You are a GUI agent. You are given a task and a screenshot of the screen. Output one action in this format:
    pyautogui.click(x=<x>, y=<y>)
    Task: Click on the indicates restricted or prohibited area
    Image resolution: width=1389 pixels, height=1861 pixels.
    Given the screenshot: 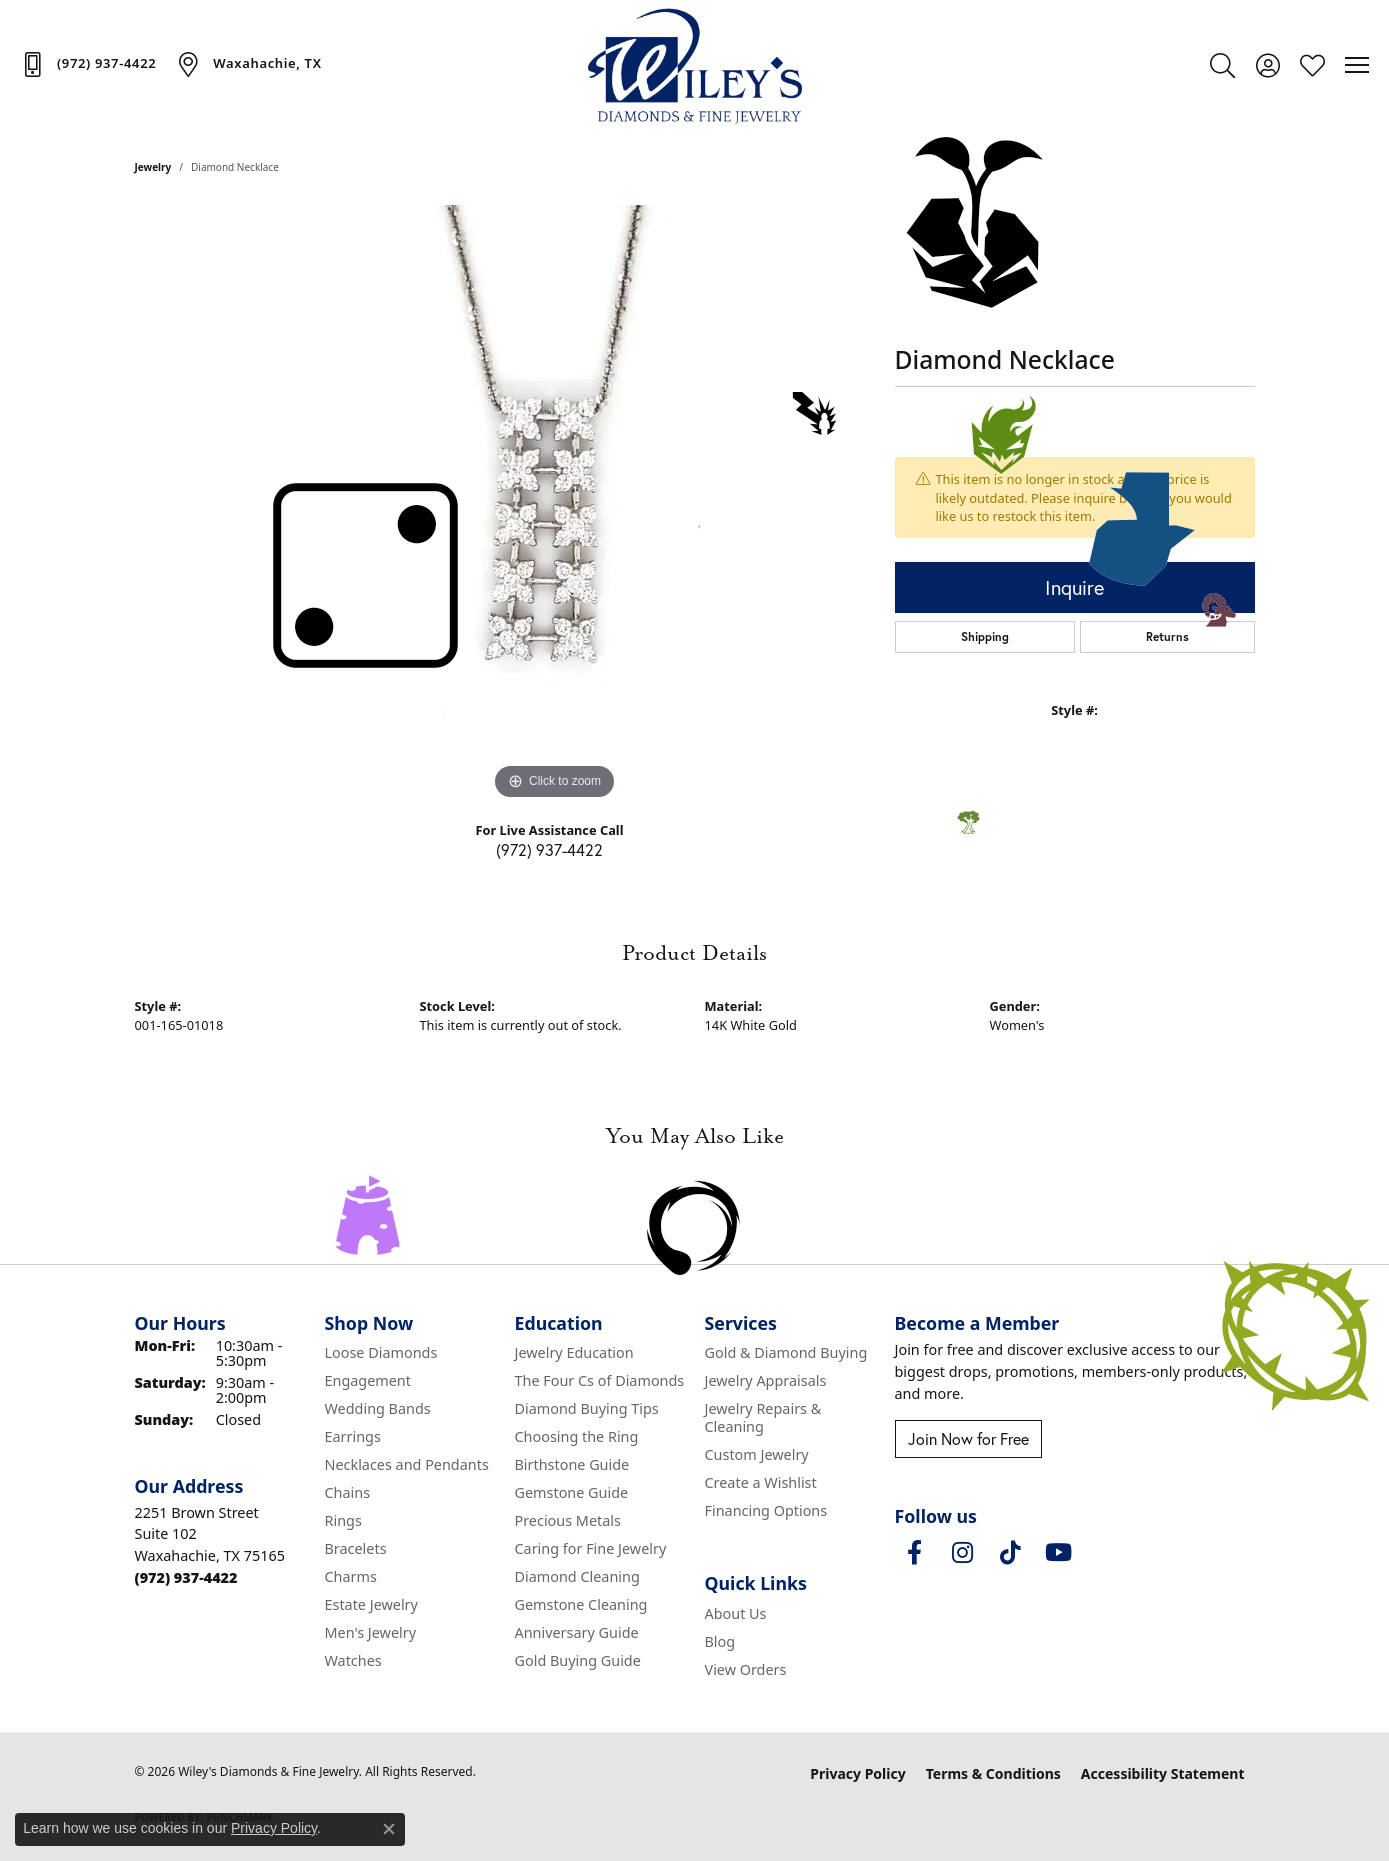 What is the action you would take?
    pyautogui.click(x=1295, y=1334)
    